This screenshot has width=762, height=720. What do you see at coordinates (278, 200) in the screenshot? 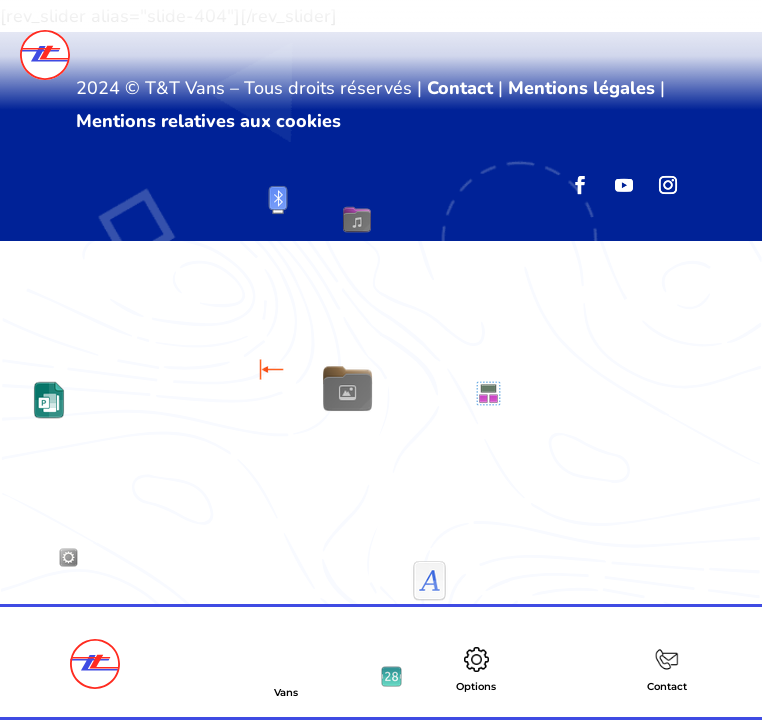
I see `a connected bluetooth device` at bounding box center [278, 200].